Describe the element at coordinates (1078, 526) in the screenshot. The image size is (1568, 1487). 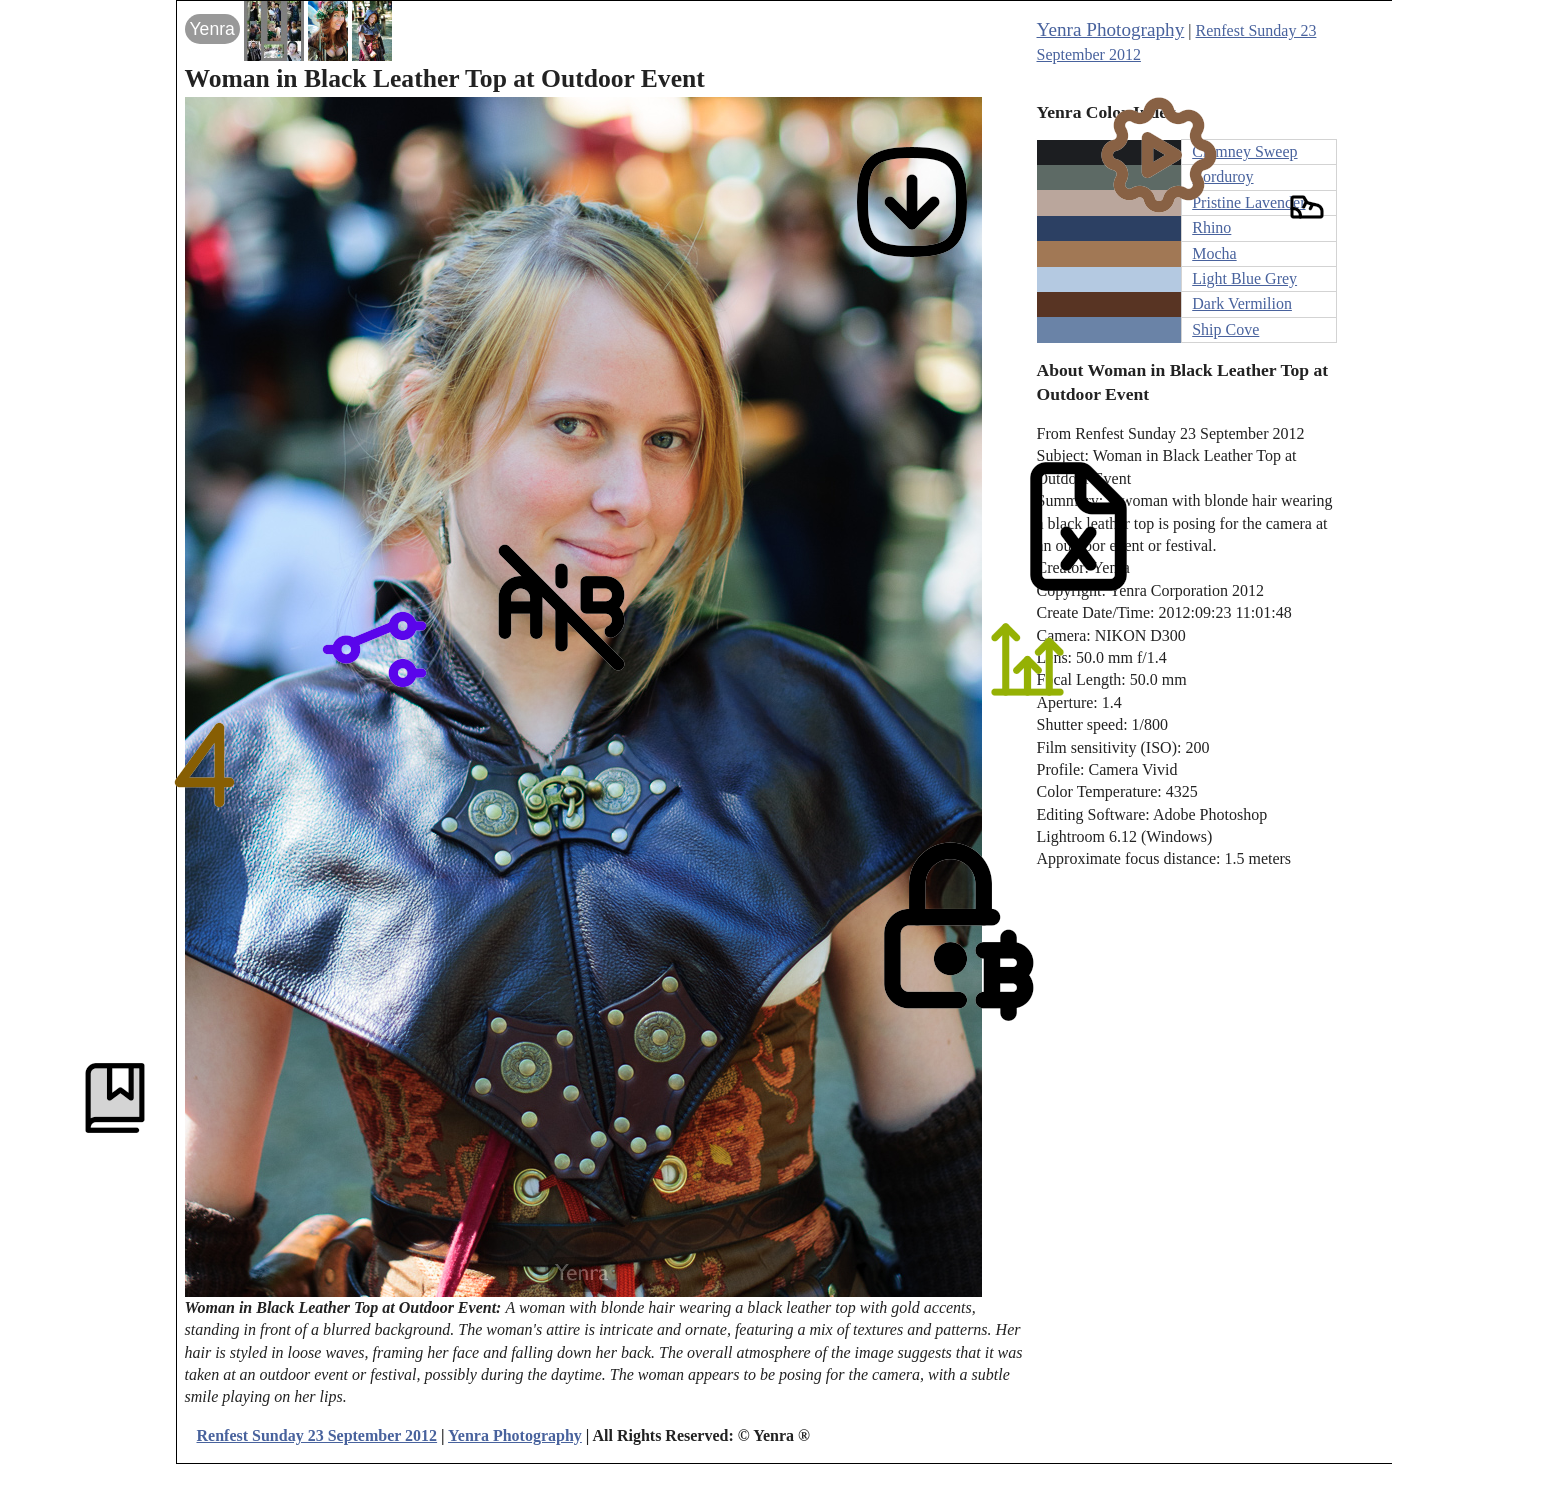
I see `open or view an excel spreadsheet` at that location.